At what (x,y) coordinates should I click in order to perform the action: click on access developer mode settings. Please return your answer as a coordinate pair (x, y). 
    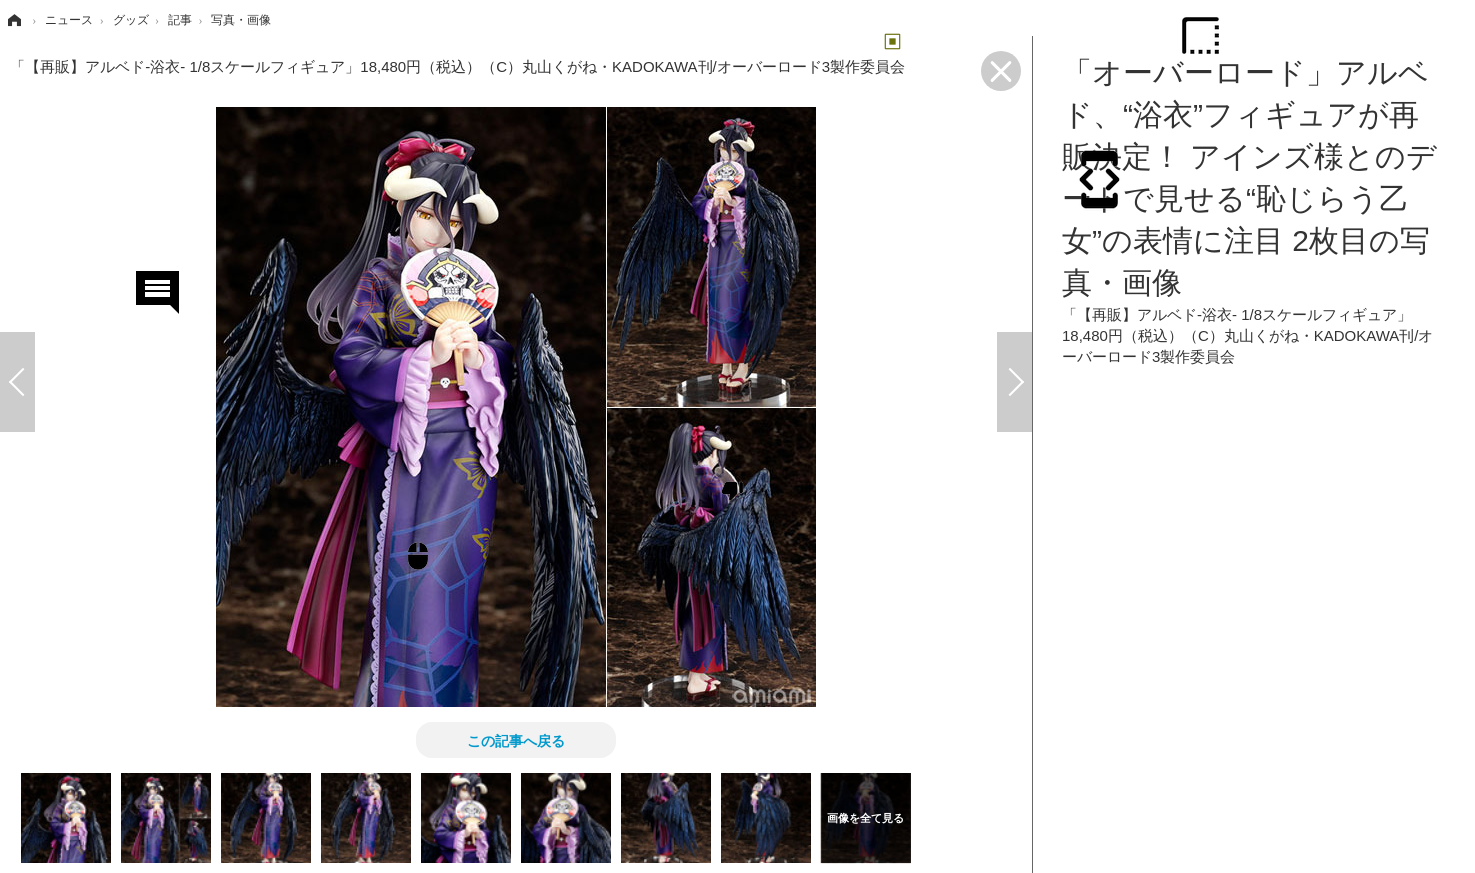
    Looking at the image, I should click on (1099, 179).